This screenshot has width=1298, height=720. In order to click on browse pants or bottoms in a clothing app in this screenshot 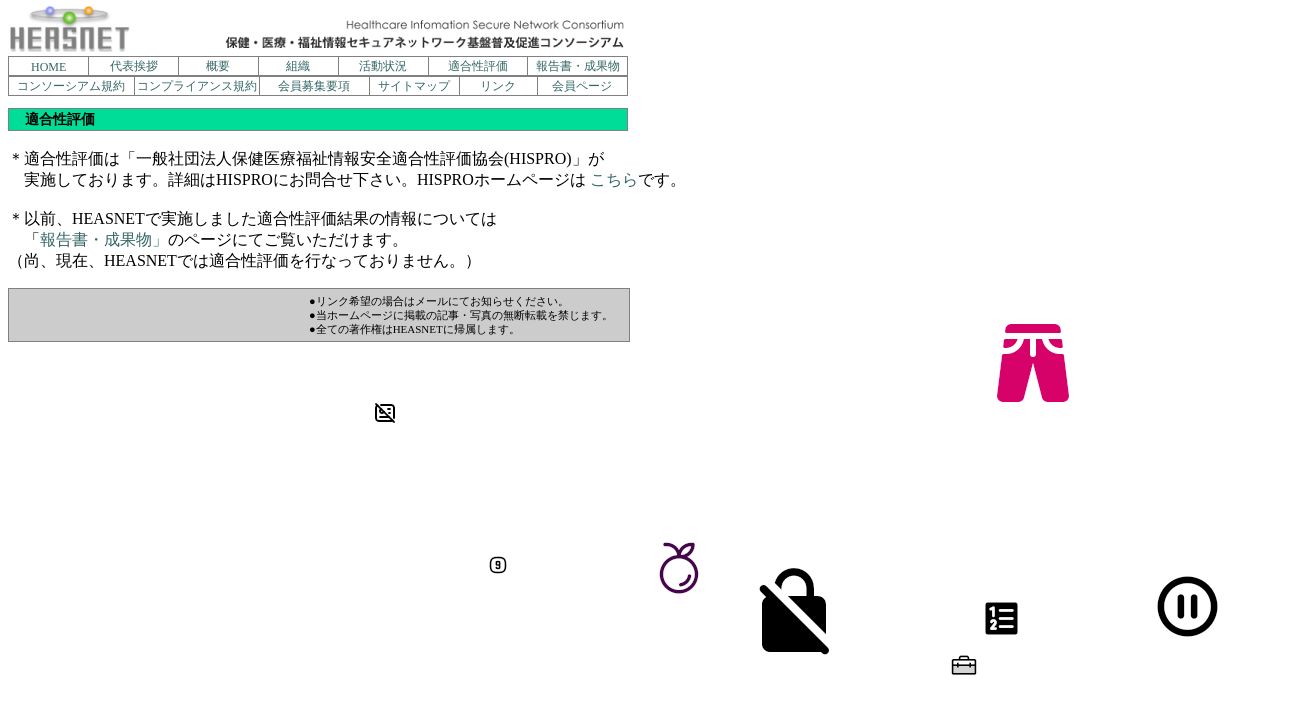, I will do `click(1033, 363)`.